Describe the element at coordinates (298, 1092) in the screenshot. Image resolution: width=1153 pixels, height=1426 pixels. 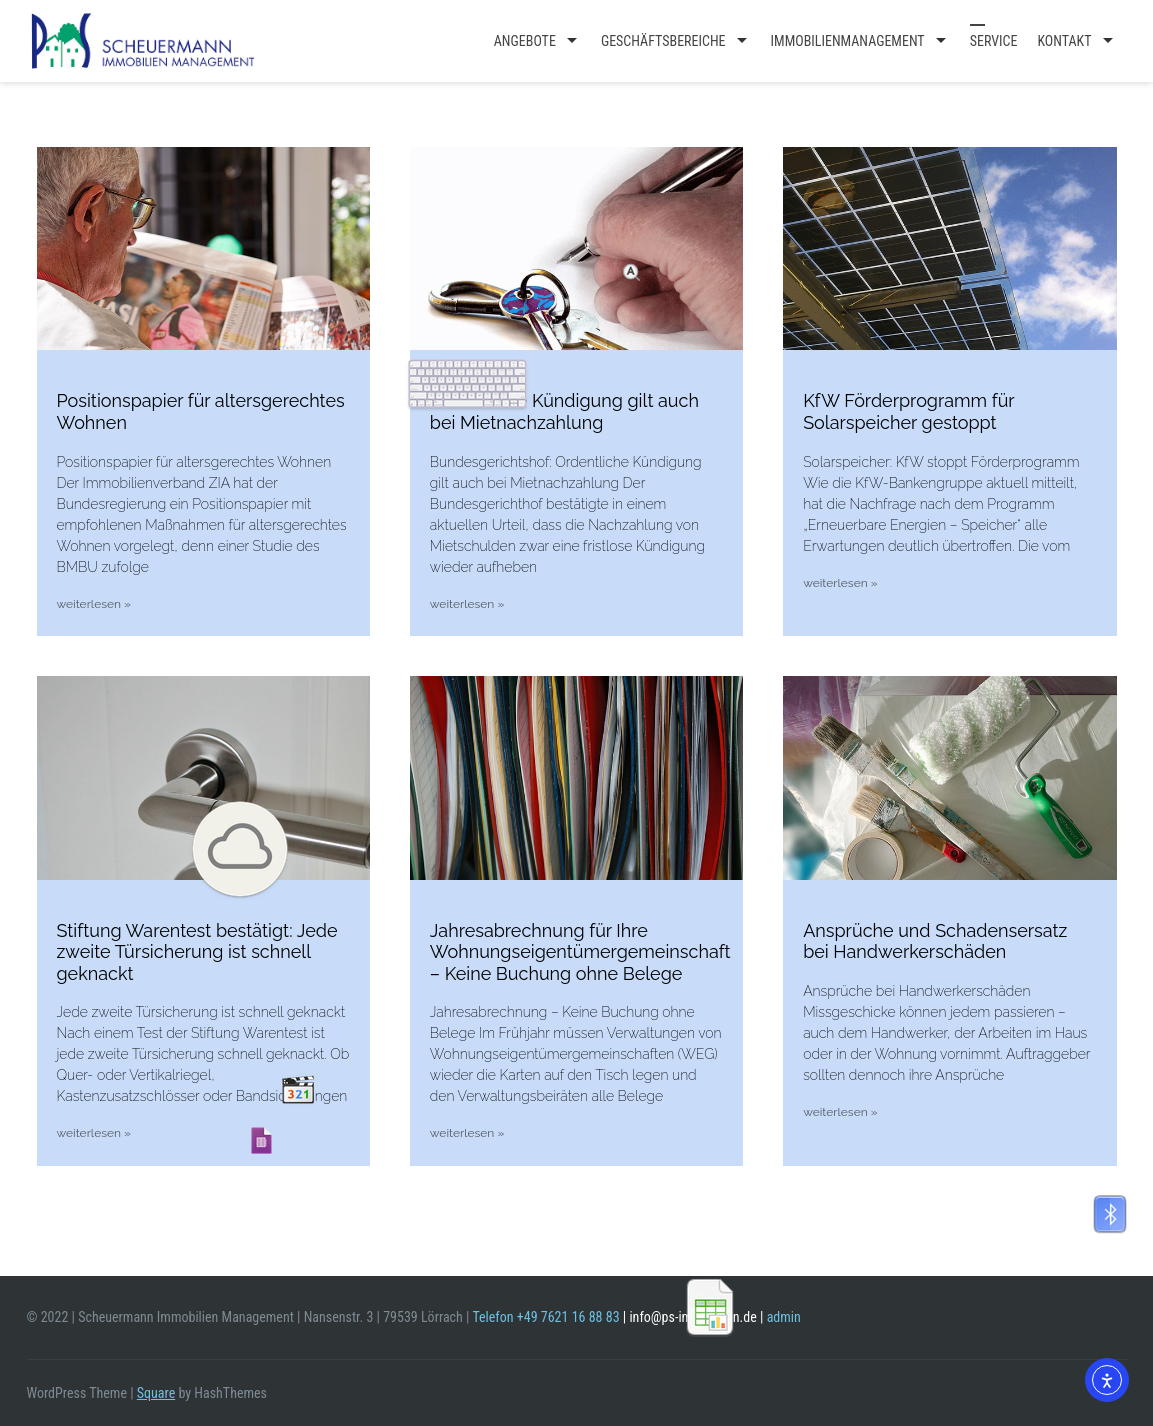
I see `open folder containing media player classic files` at that location.